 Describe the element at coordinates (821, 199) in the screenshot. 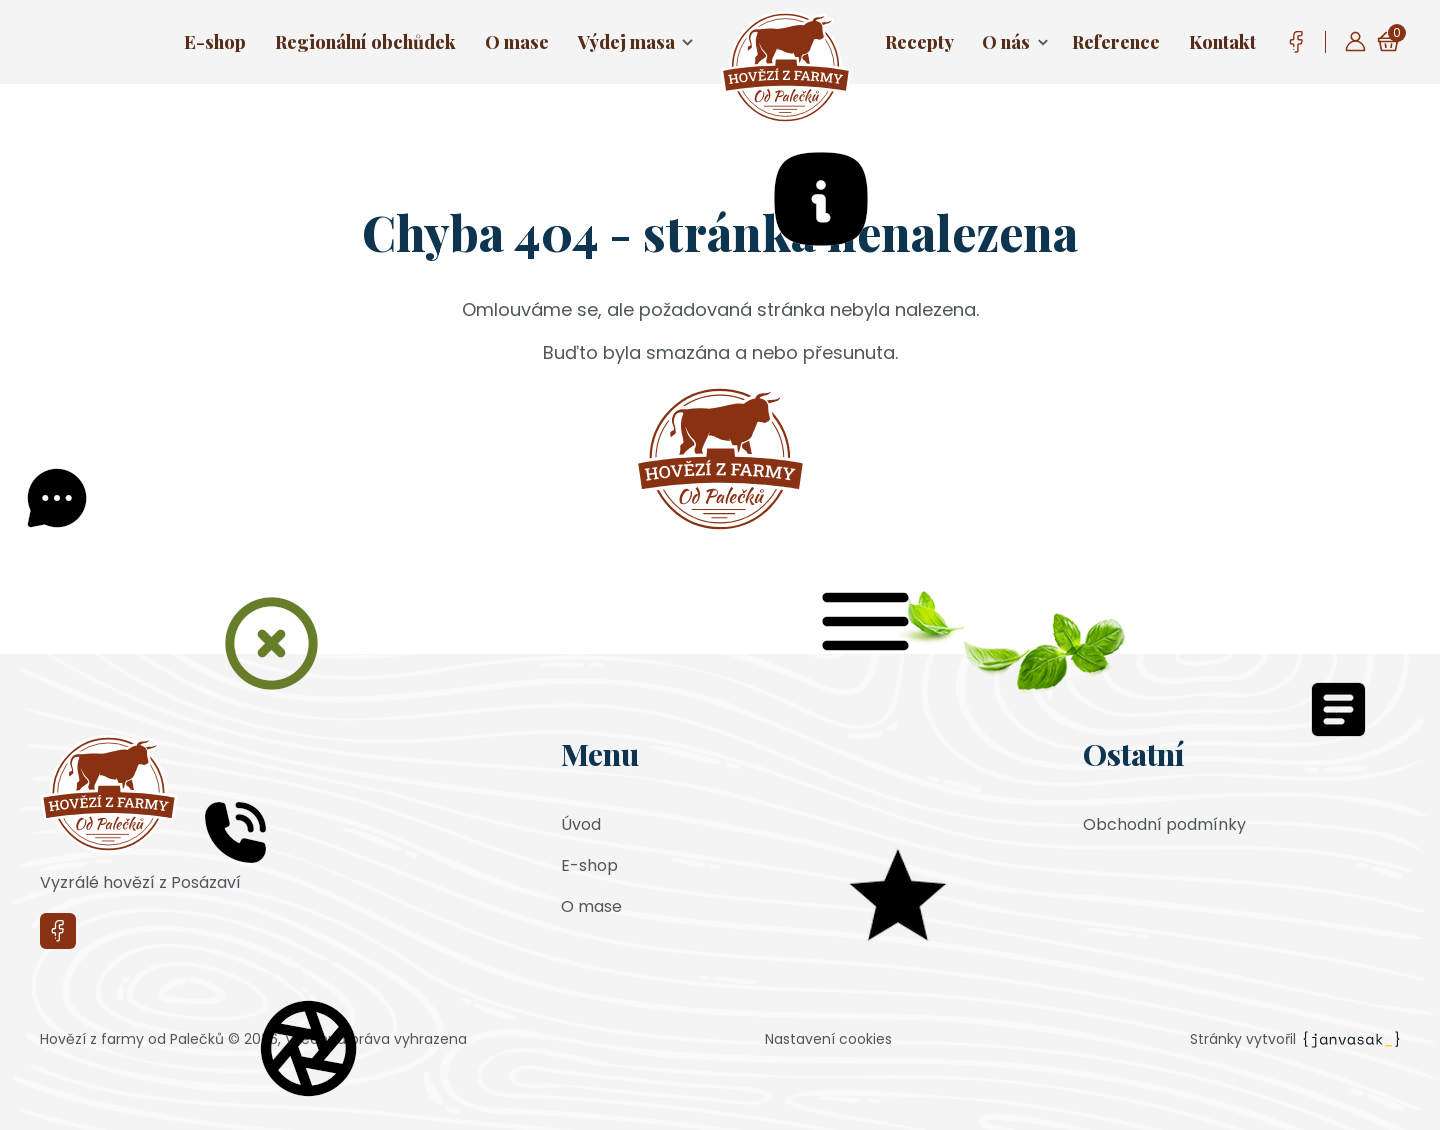

I see `view more information or details` at that location.